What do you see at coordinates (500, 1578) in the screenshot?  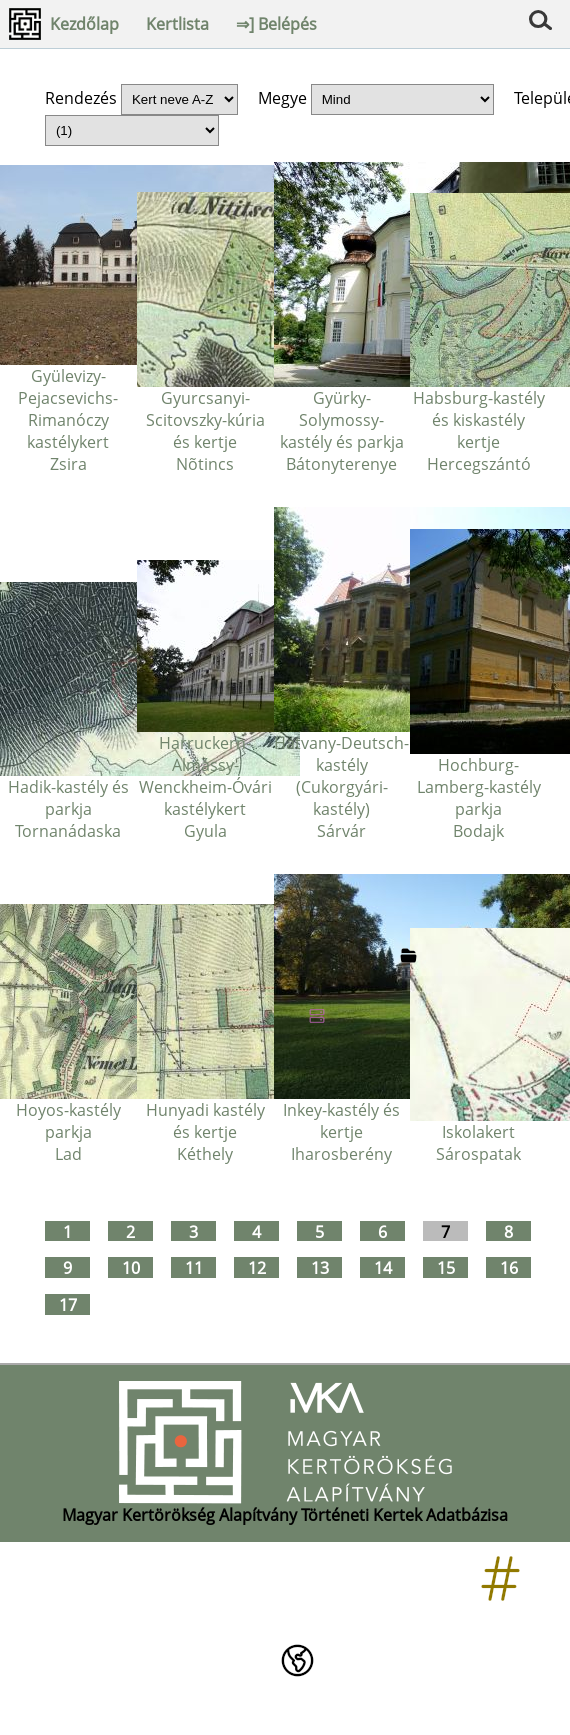 I see `add or search hashtags` at bounding box center [500, 1578].